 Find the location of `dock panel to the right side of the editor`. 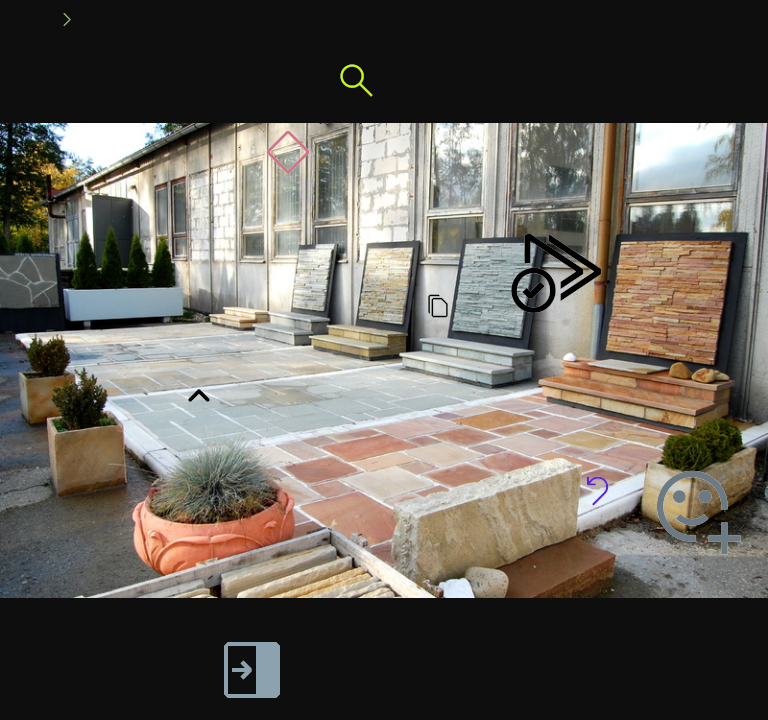

dock panel to the right side of the editor is located at coordinates (252, 670).